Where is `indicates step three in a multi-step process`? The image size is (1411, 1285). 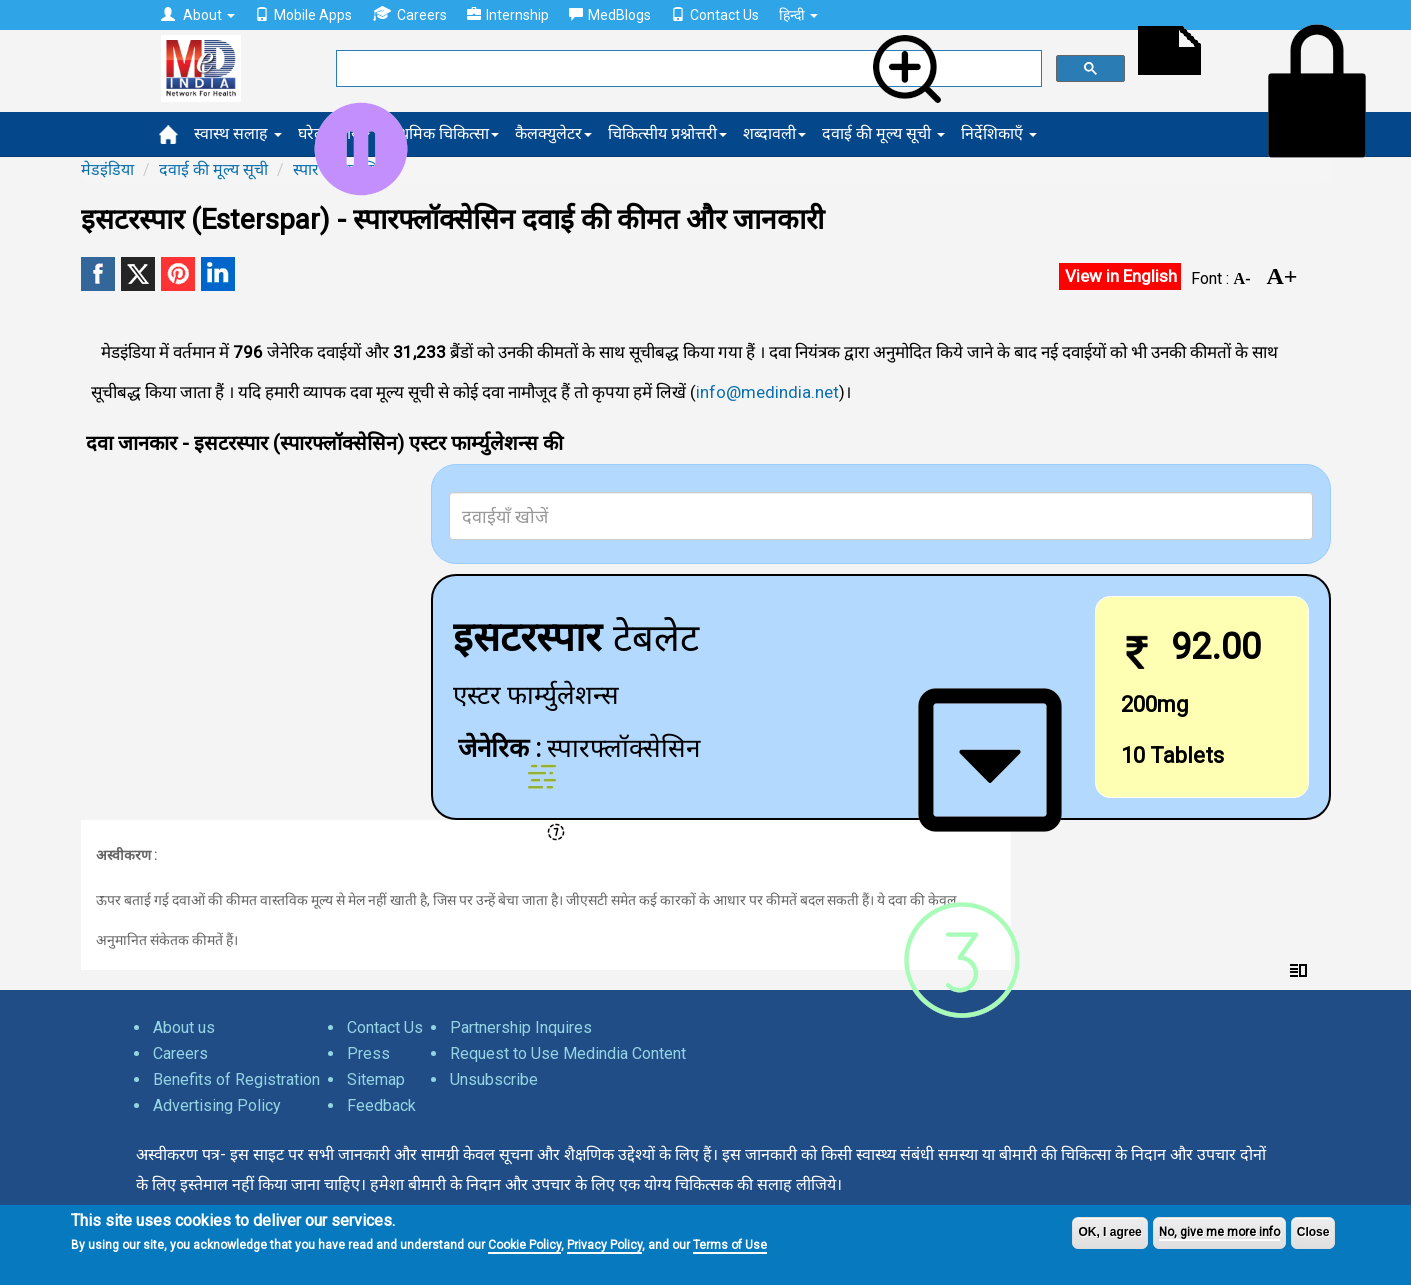
indicates step three in a multi-step process is located at coordinates (962, 960).